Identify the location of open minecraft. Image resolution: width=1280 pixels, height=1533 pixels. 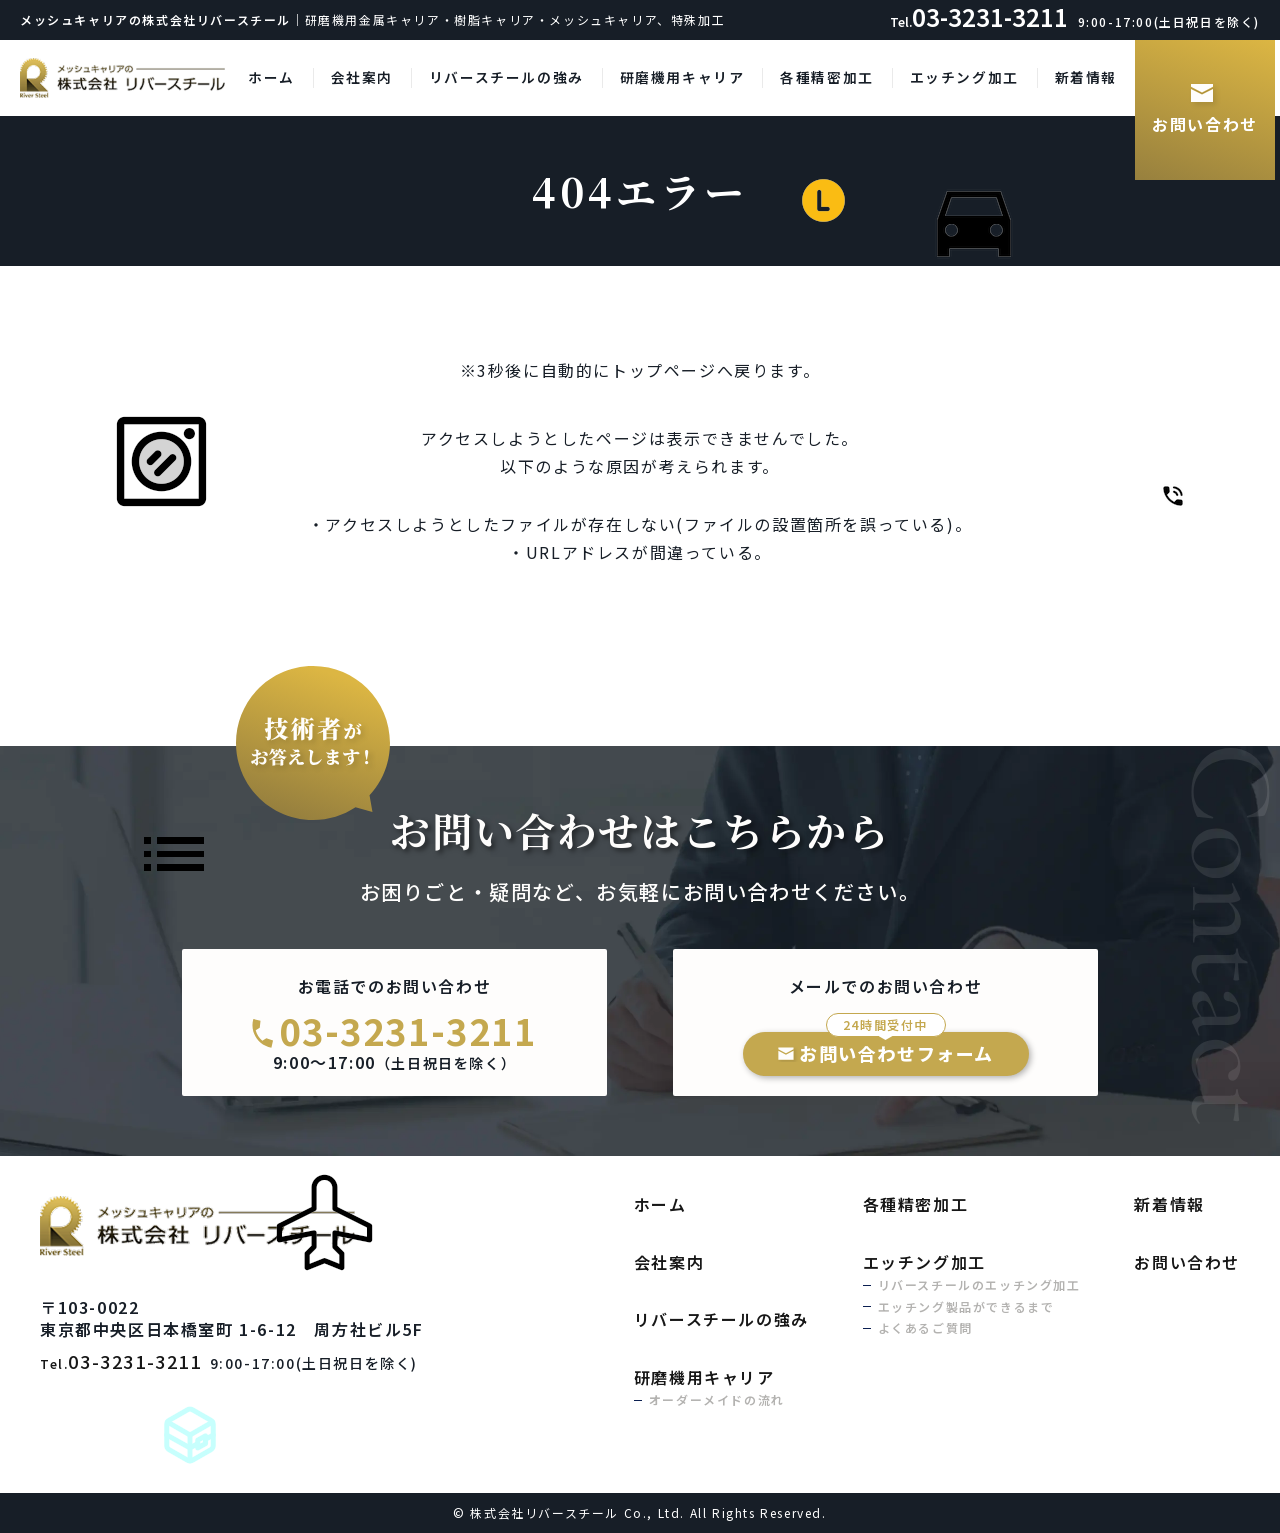
(190, 1435).